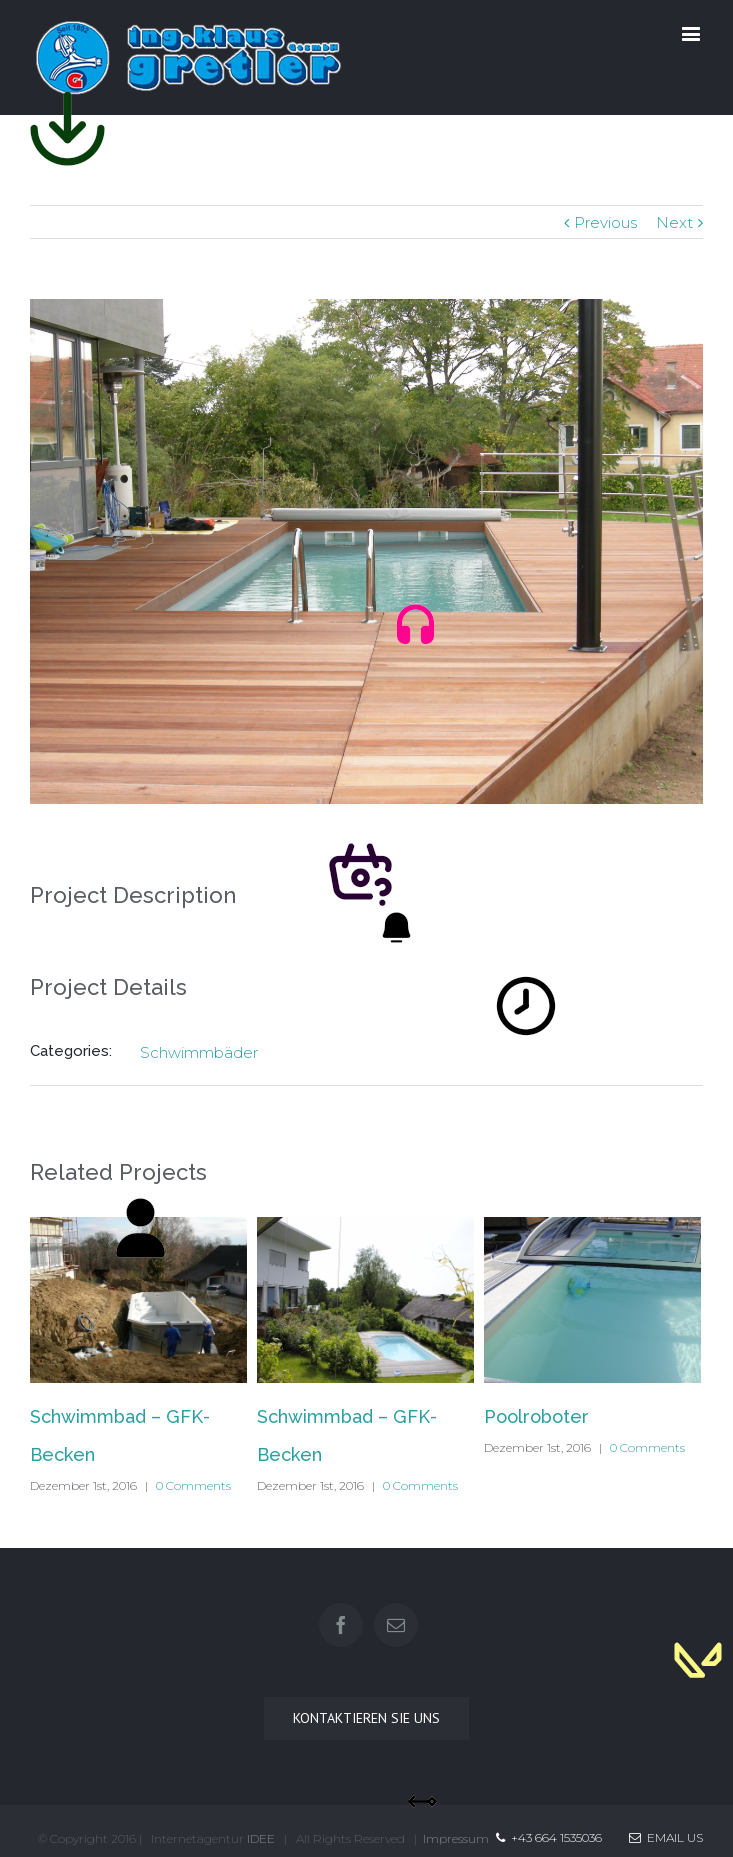  I want to click on view notifications, so click(396, 927).